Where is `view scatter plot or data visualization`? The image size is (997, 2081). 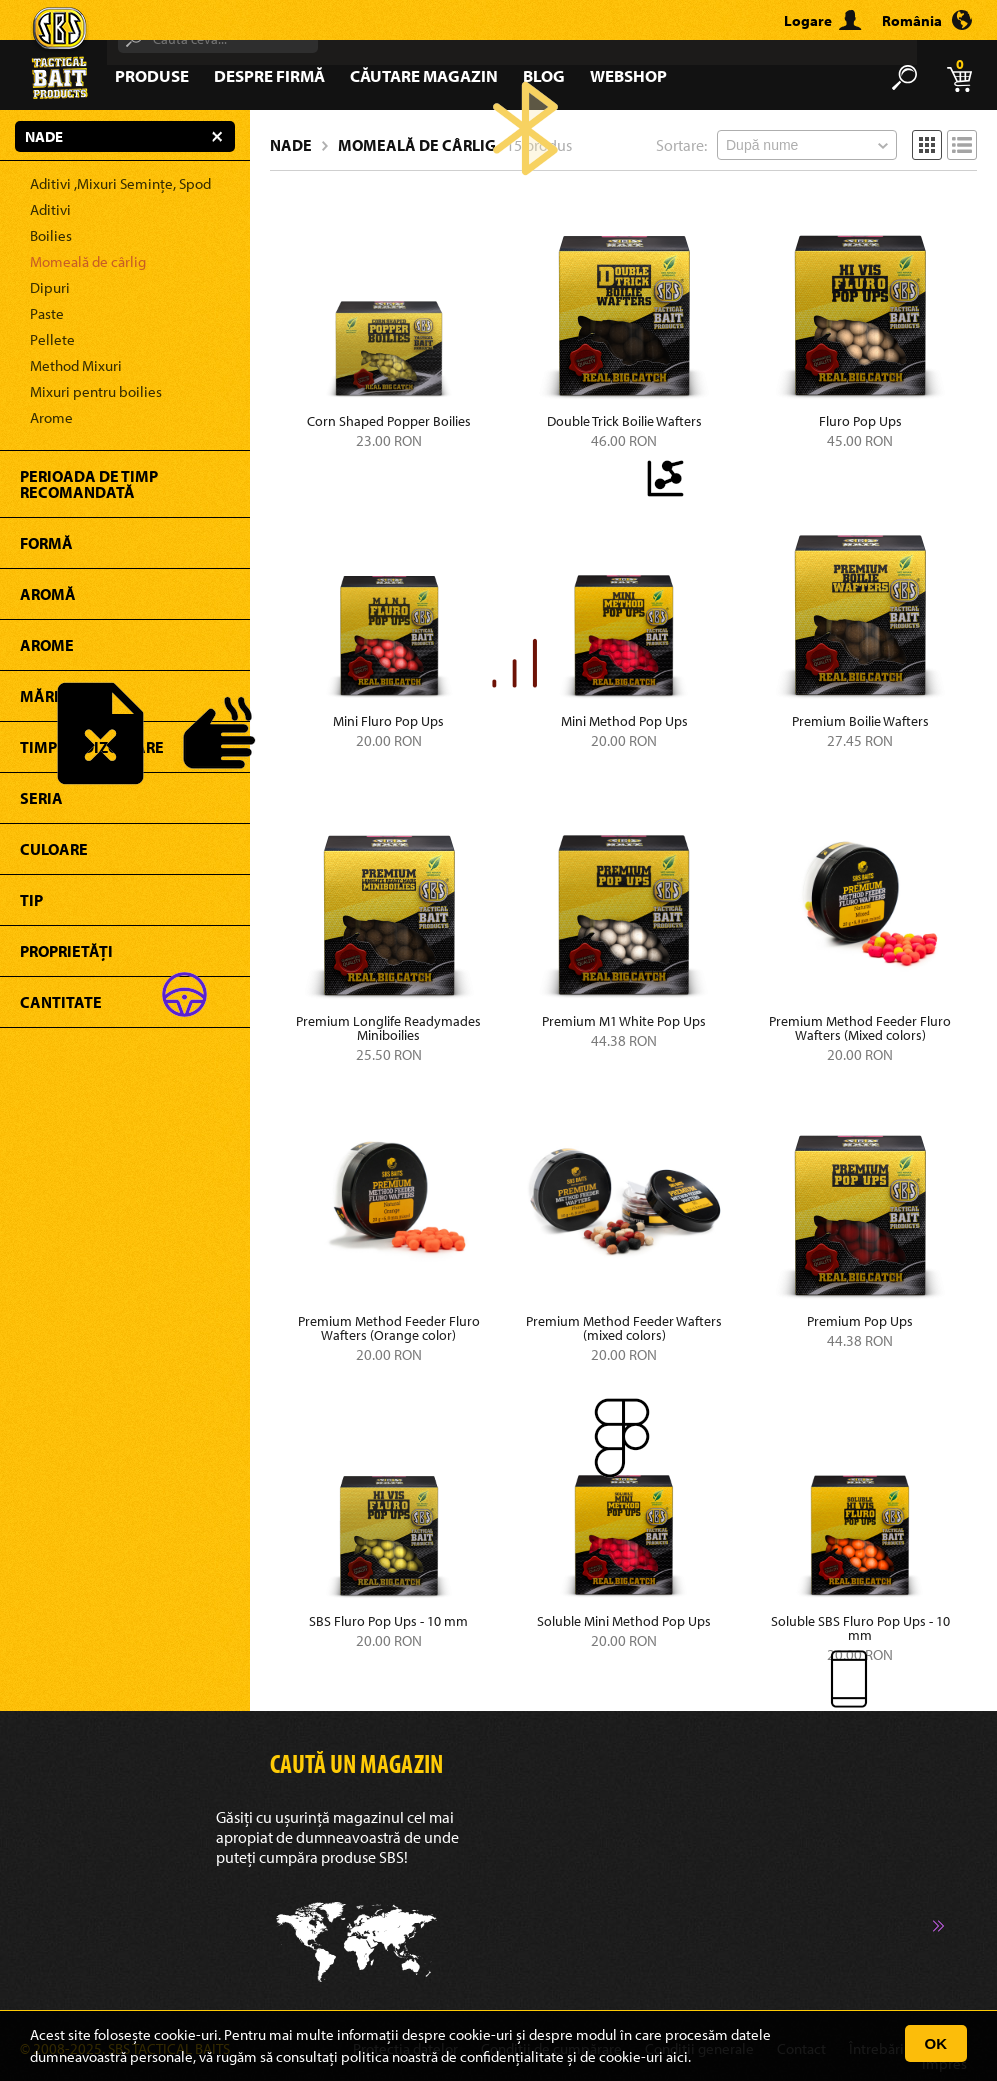 view scatter plot or data visualization is located at coordinates (665, 478).